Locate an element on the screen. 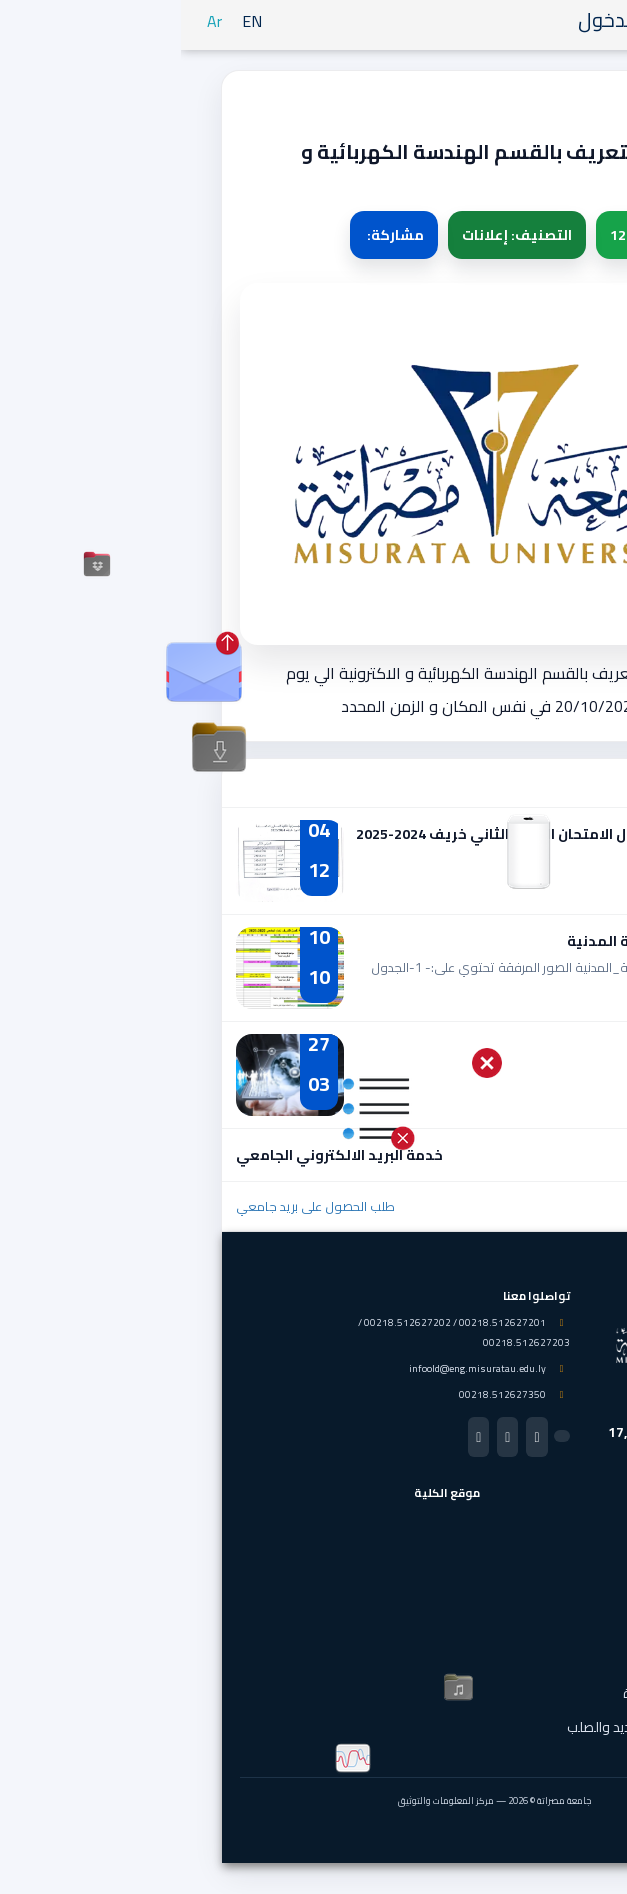 The height and width of the screenshot is (1894, 627). open your music folder is located at coordinates (458, 1686).